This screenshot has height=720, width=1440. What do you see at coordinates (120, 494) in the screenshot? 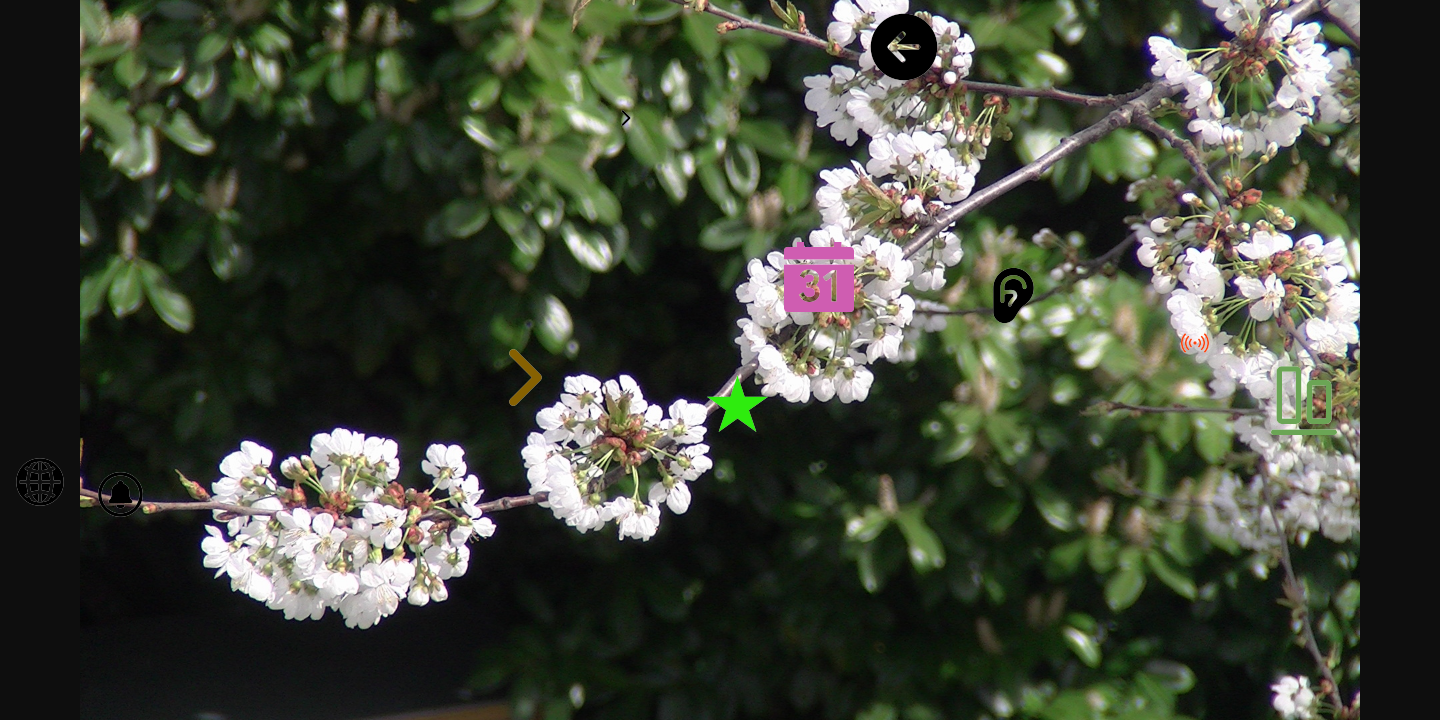
I see `access notification settings` at bounding box center [120, 494].